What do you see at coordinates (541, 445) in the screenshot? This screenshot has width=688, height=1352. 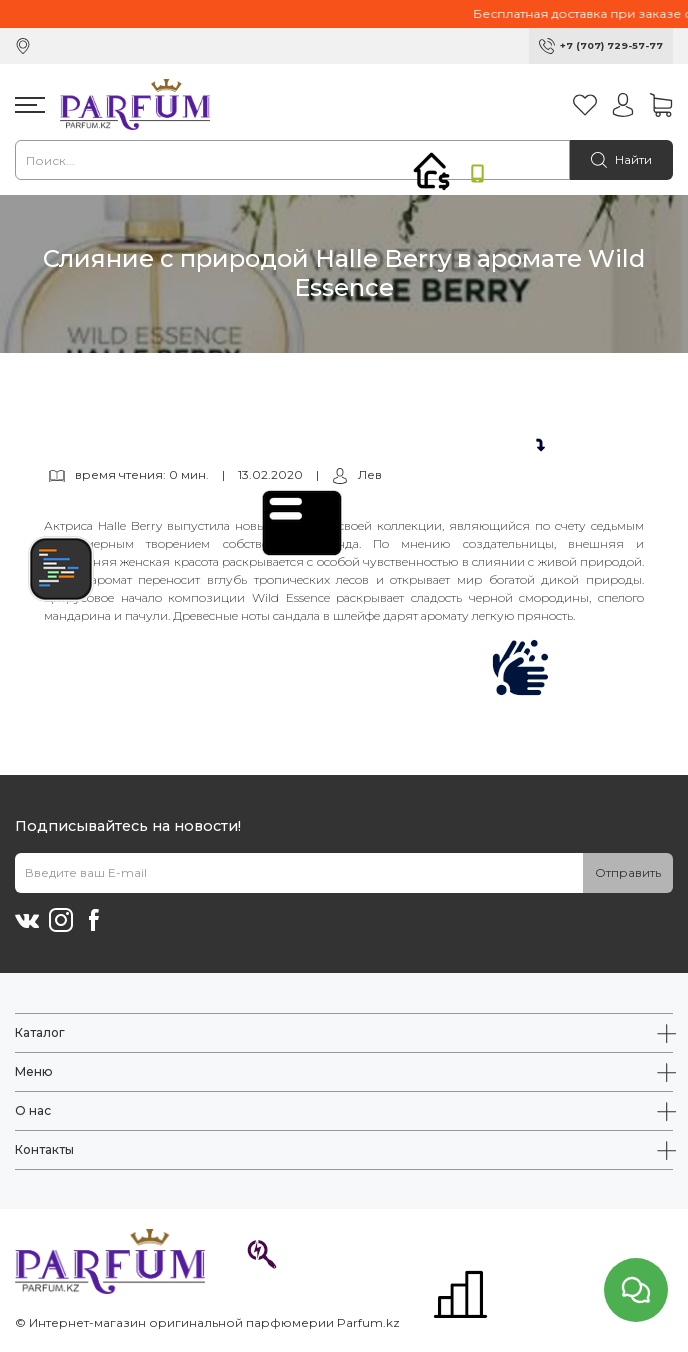 I see `navigate to the next item below` at bounding box center [541, 445].